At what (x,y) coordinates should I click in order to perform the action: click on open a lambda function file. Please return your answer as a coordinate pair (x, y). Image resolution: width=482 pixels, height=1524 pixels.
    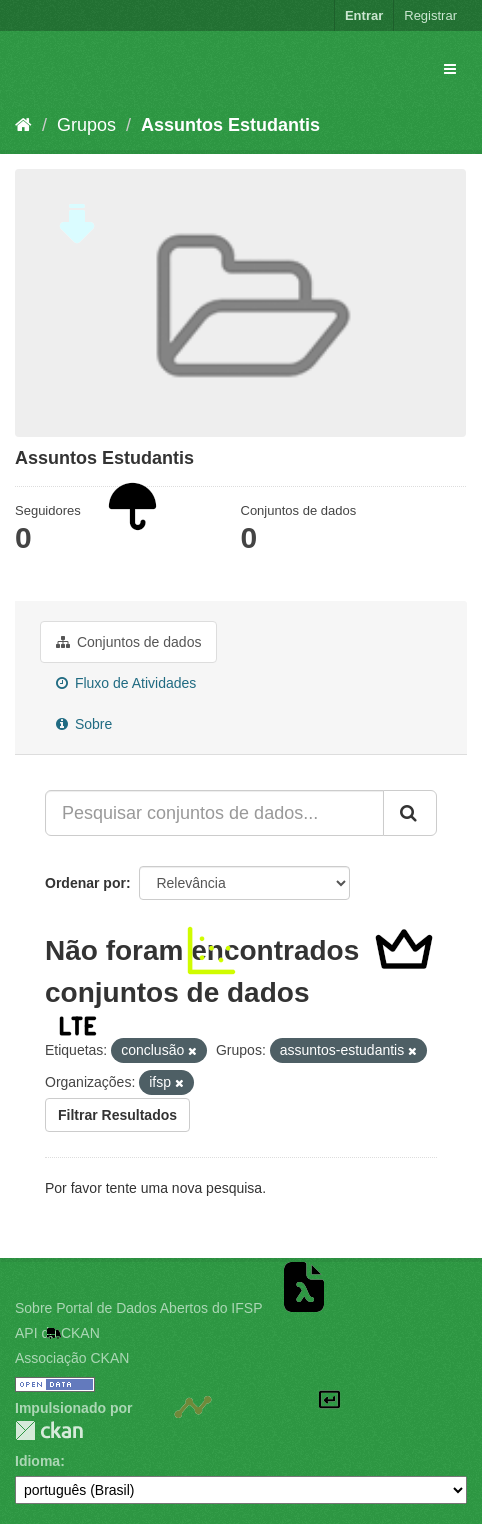
    Looking at the image, I should click on (304, 1287).